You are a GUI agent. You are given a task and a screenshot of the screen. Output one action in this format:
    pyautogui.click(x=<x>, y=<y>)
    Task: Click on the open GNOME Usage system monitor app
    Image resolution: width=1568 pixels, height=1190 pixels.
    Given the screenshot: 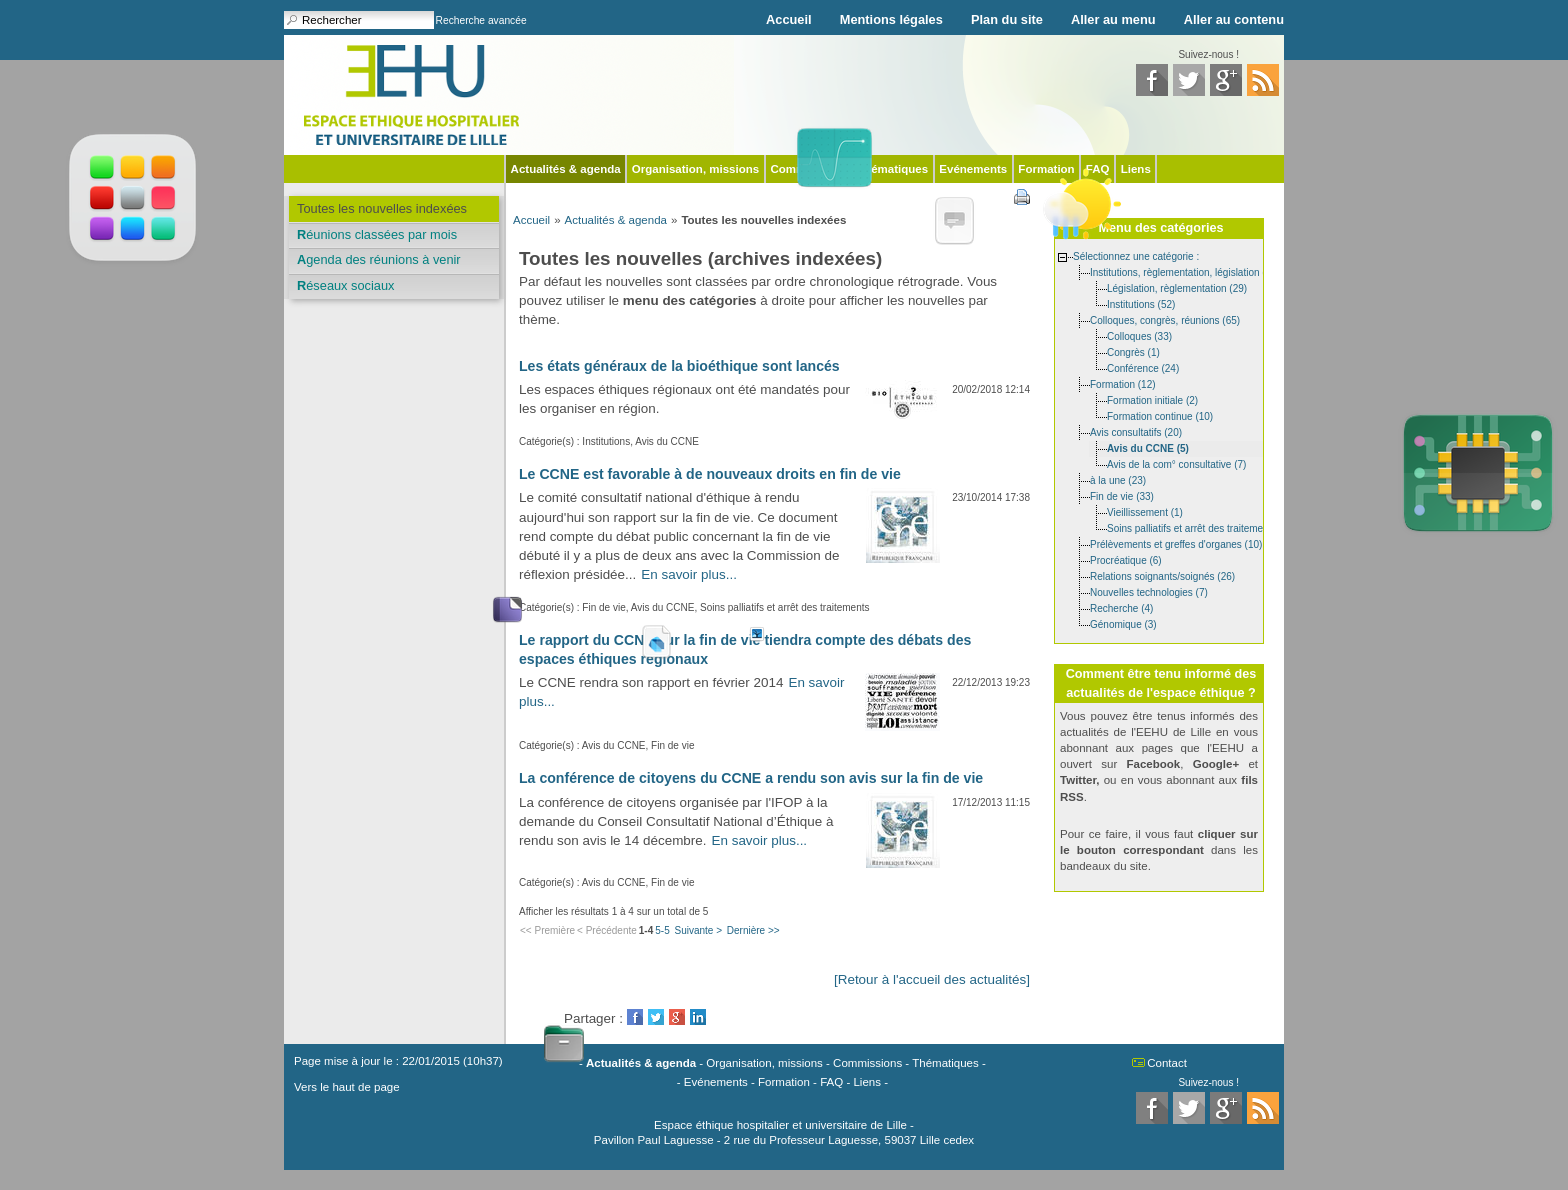 What is the action you would take?
    pyautogui.click(x=834, y=157)
    